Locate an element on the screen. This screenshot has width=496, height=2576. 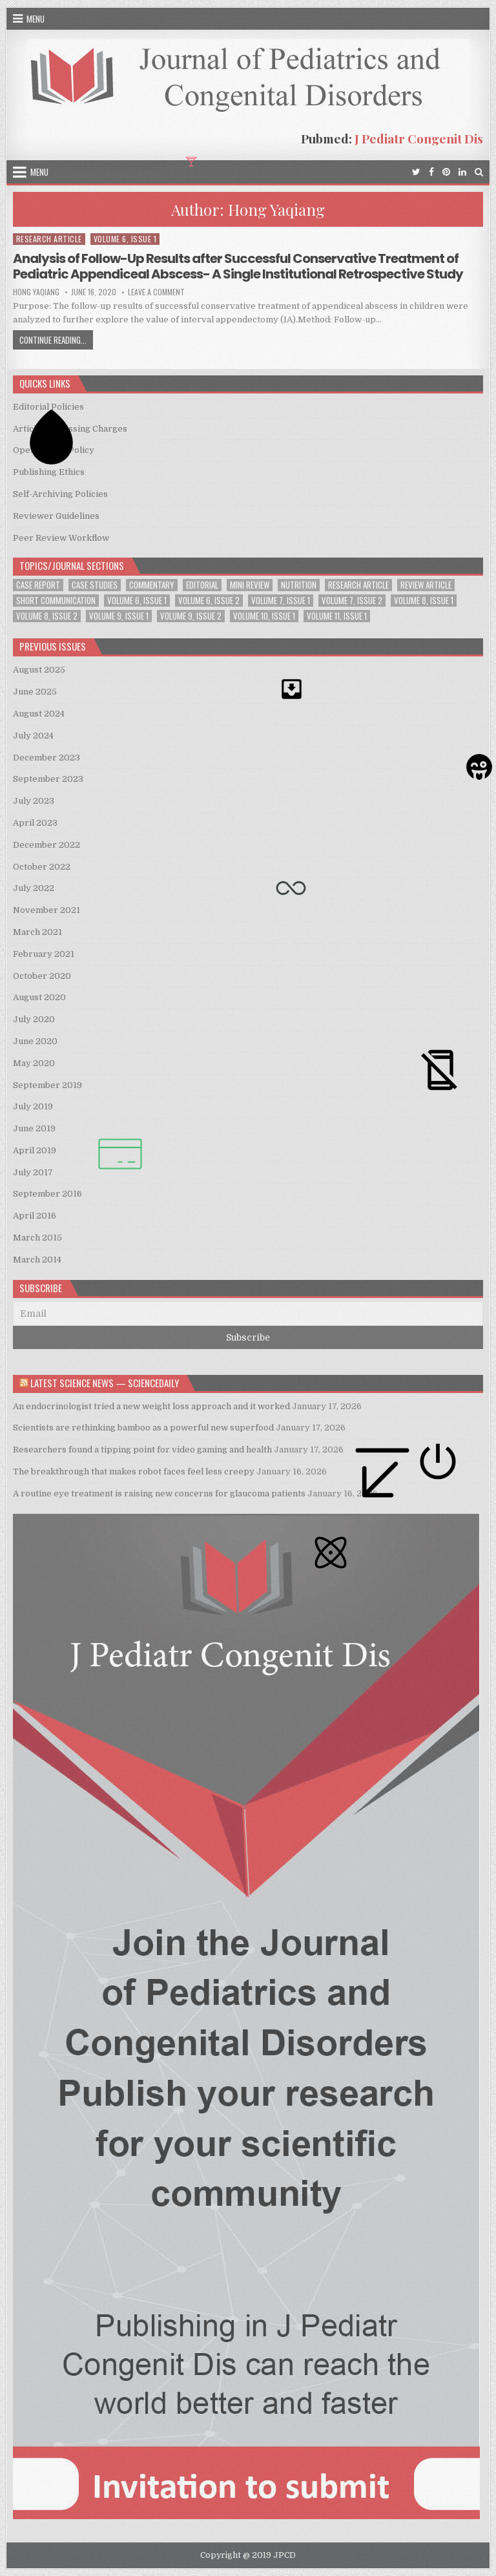
turn off or shut down the device is located at coordinates (438, 1461).